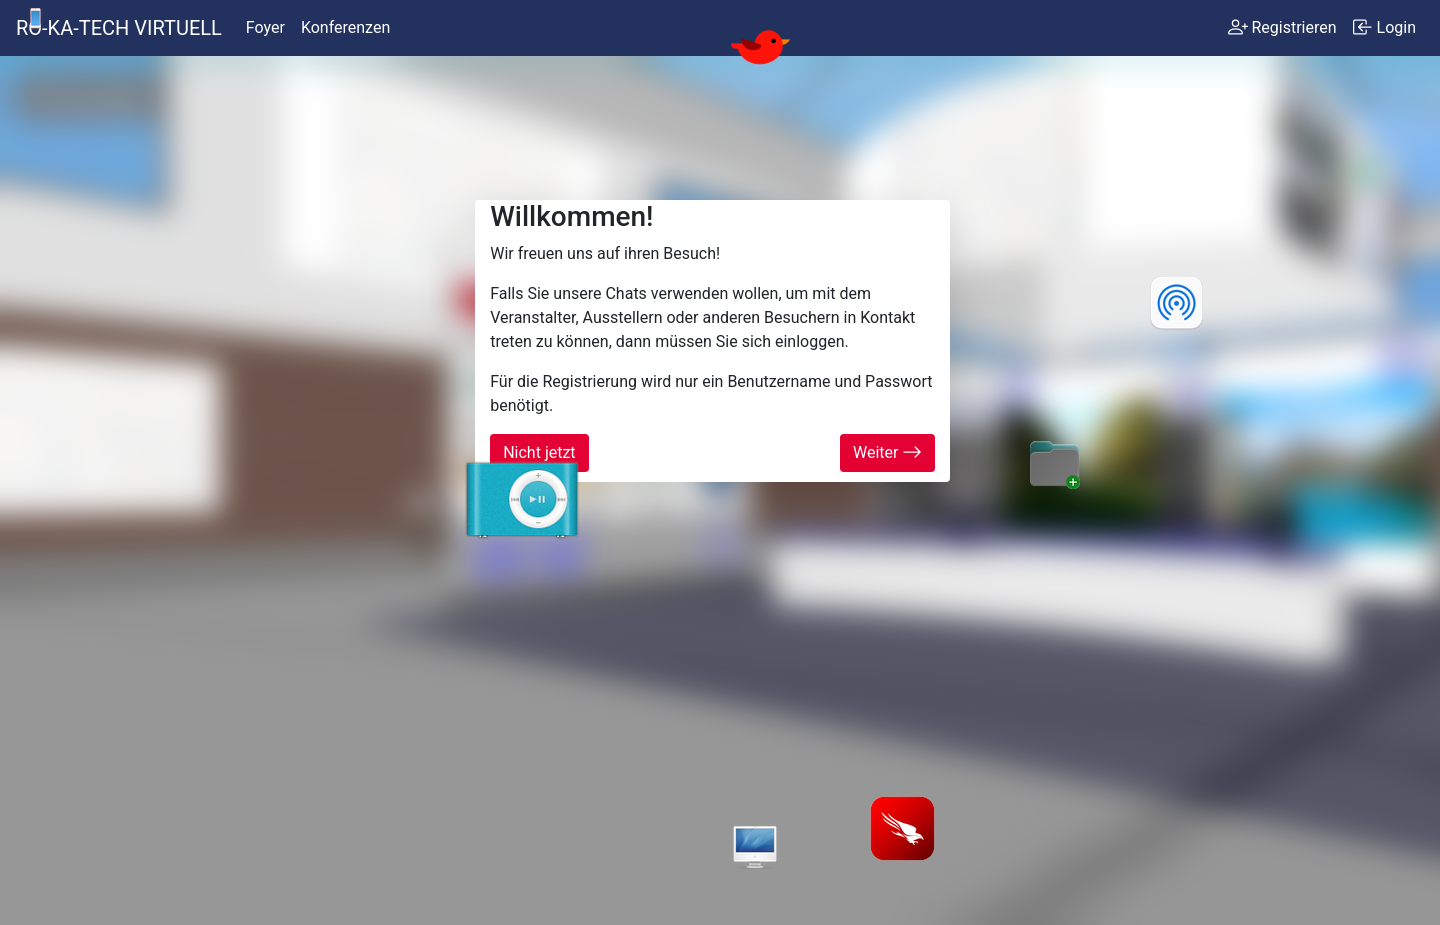 The height and width of the screenshot is (925, 1440). Describe the element at coordinates (35, 18) in the screenshot. I see `iPod Touch device connected` at that location.